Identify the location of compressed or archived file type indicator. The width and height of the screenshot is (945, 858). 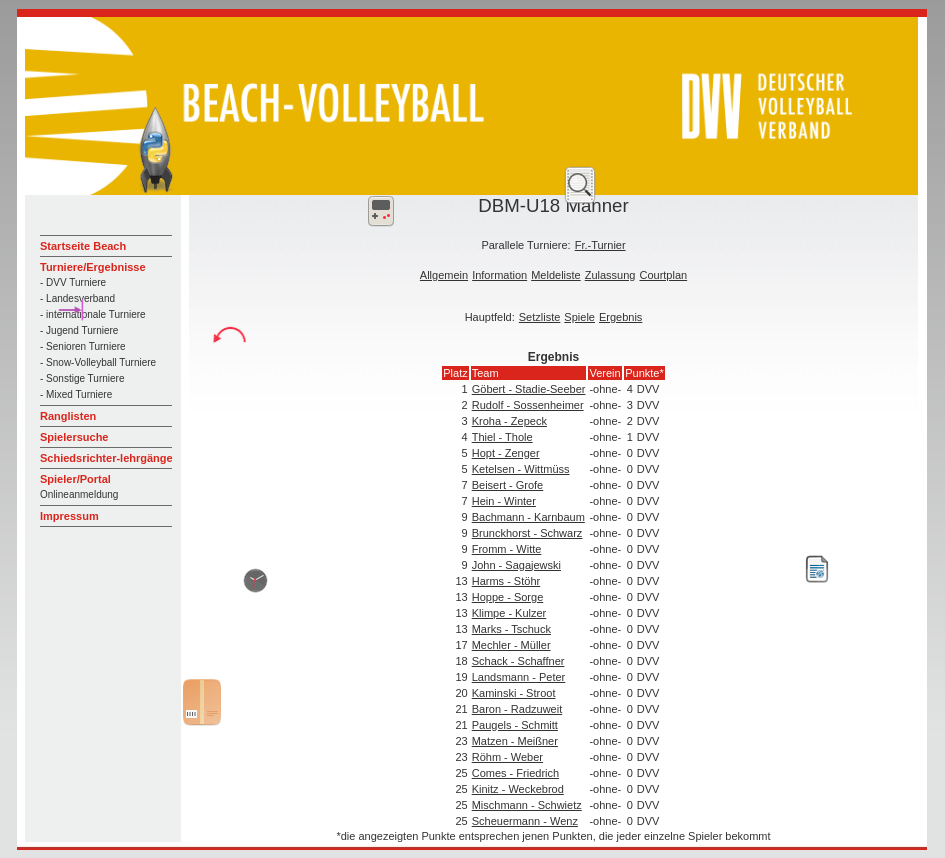
(202, 702).